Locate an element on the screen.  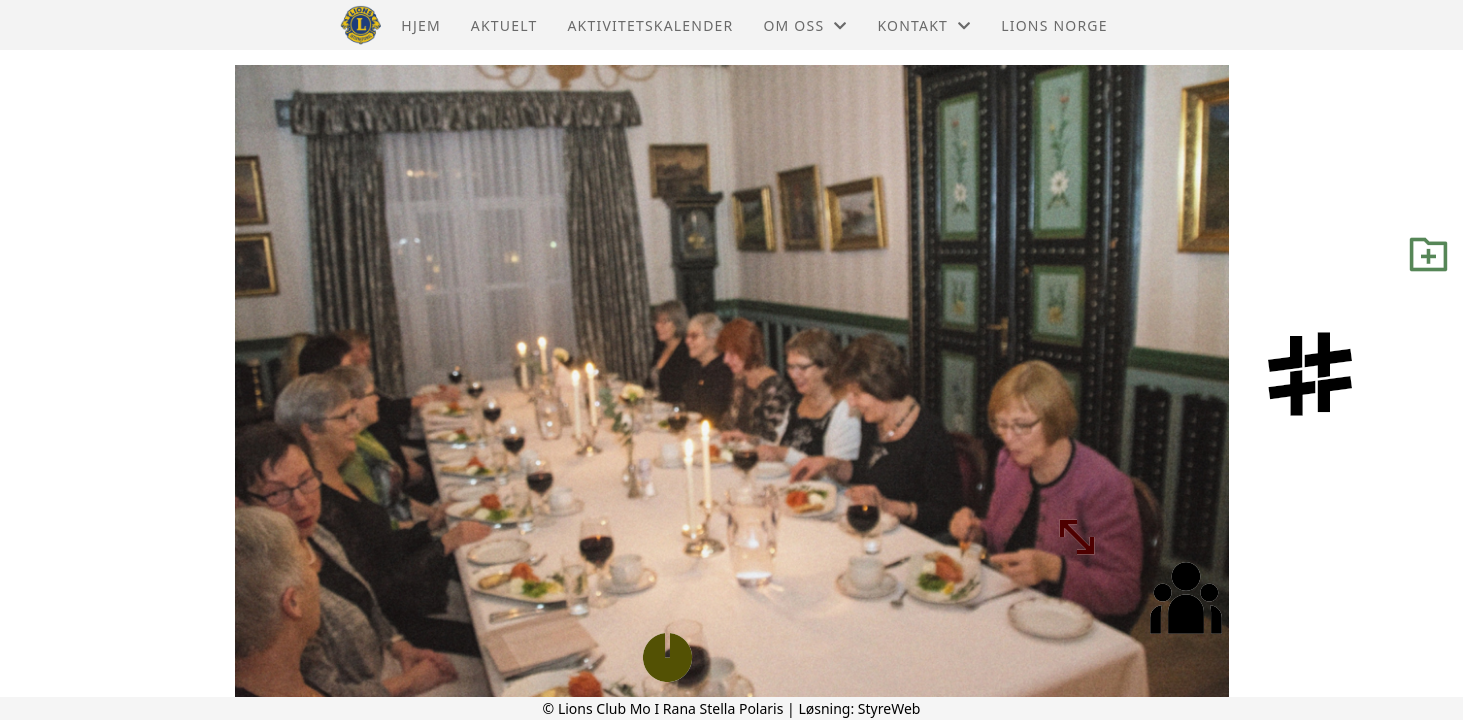
sharp electronics brand logo is located at coordinates (1310, 374).